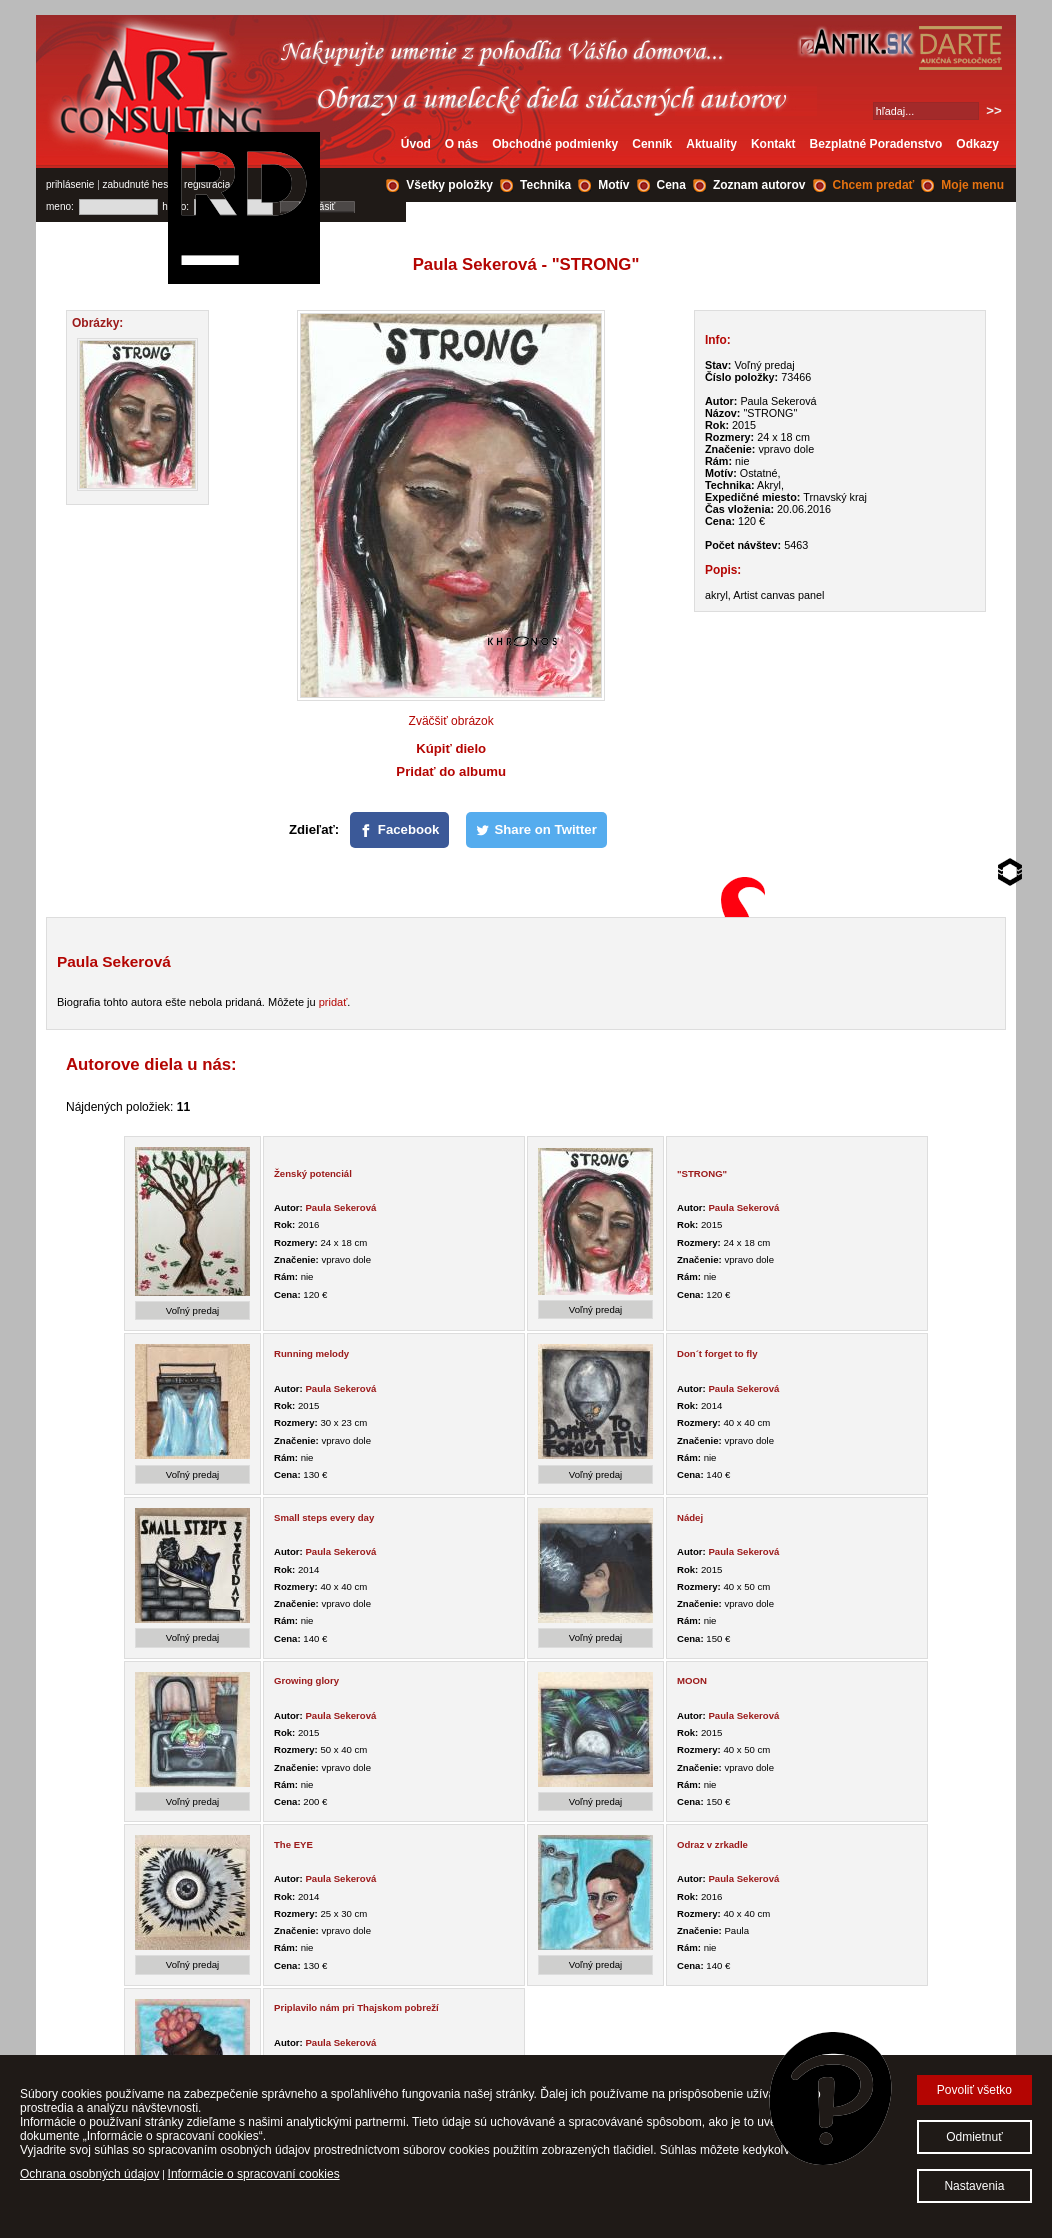 This screenshot has height=2238, width=1052. What do you see at coordinates (743, 897) in the screenshot?
I see `open OctoPrint 3D printer management interface` at bounding box center [743, 897].